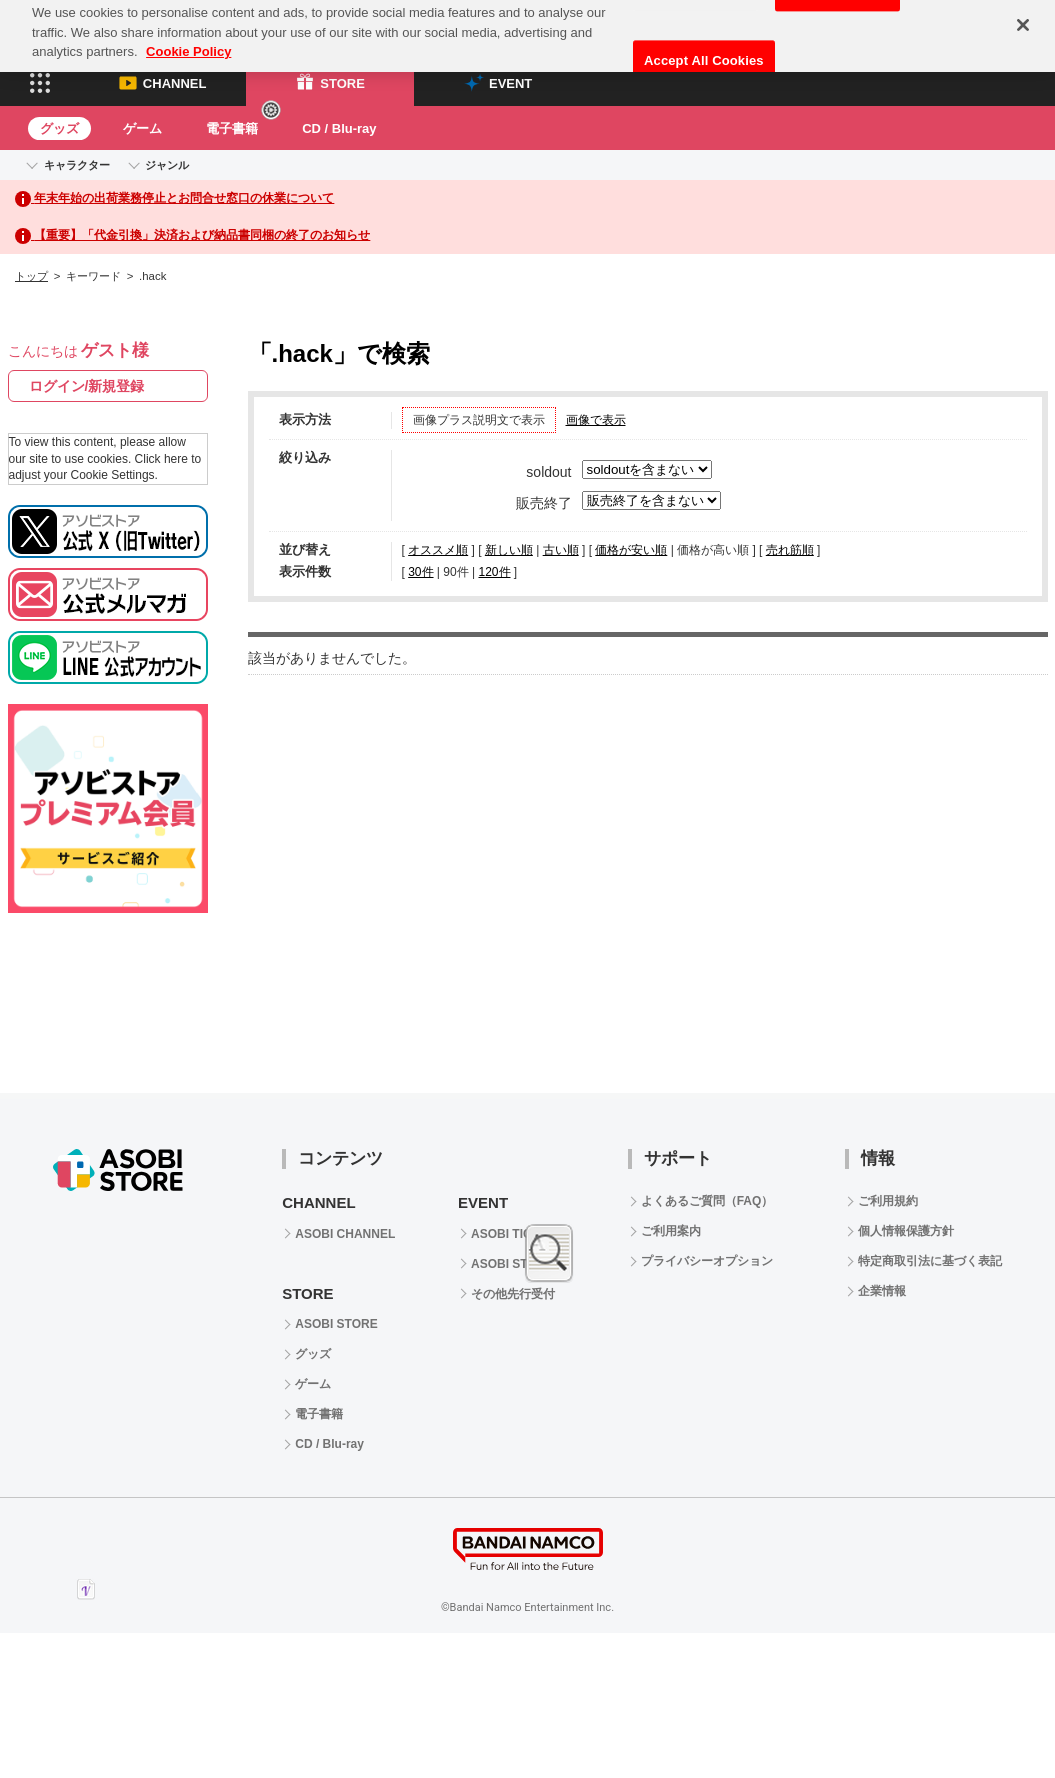 This screenshot has height=1778, width=1055. Describe the element at coordinates (549, 1253) in the screenshot. I see `open document viewer application` at that location.